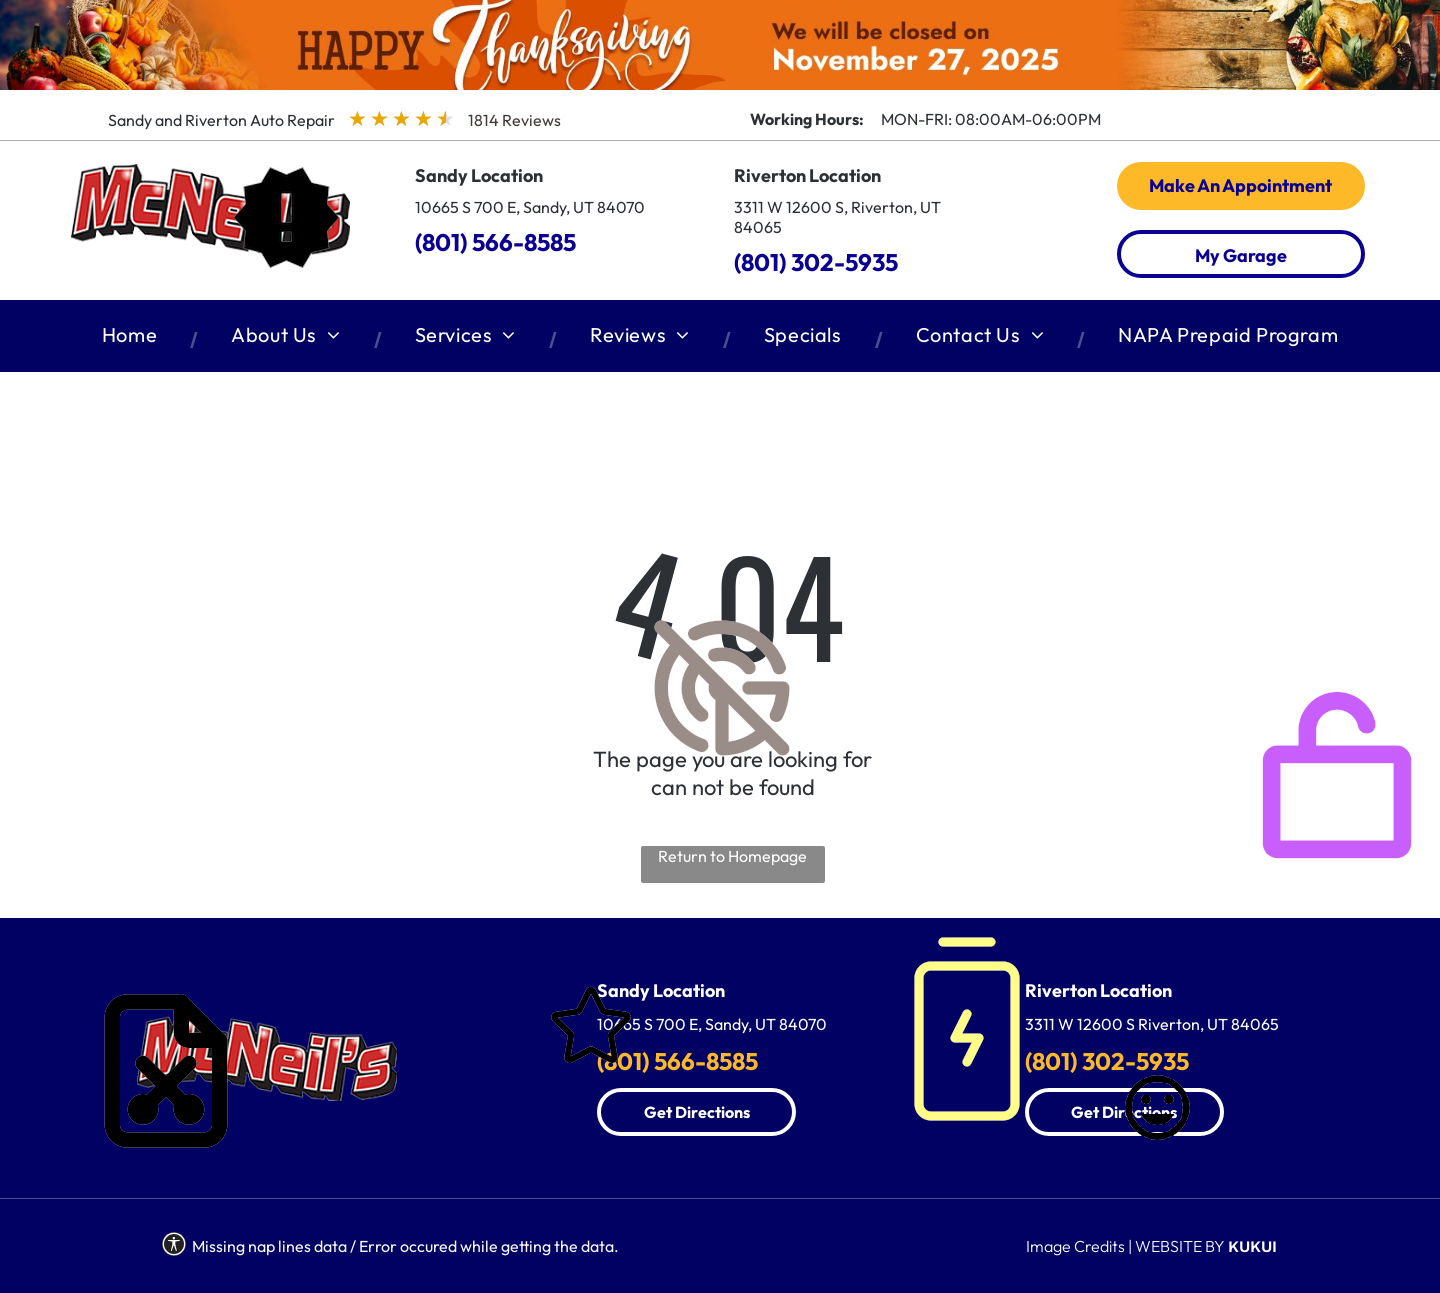  Describe the element at coordinates (166, 1071) in the screenshot. I see `cut or remove a file` at that location.